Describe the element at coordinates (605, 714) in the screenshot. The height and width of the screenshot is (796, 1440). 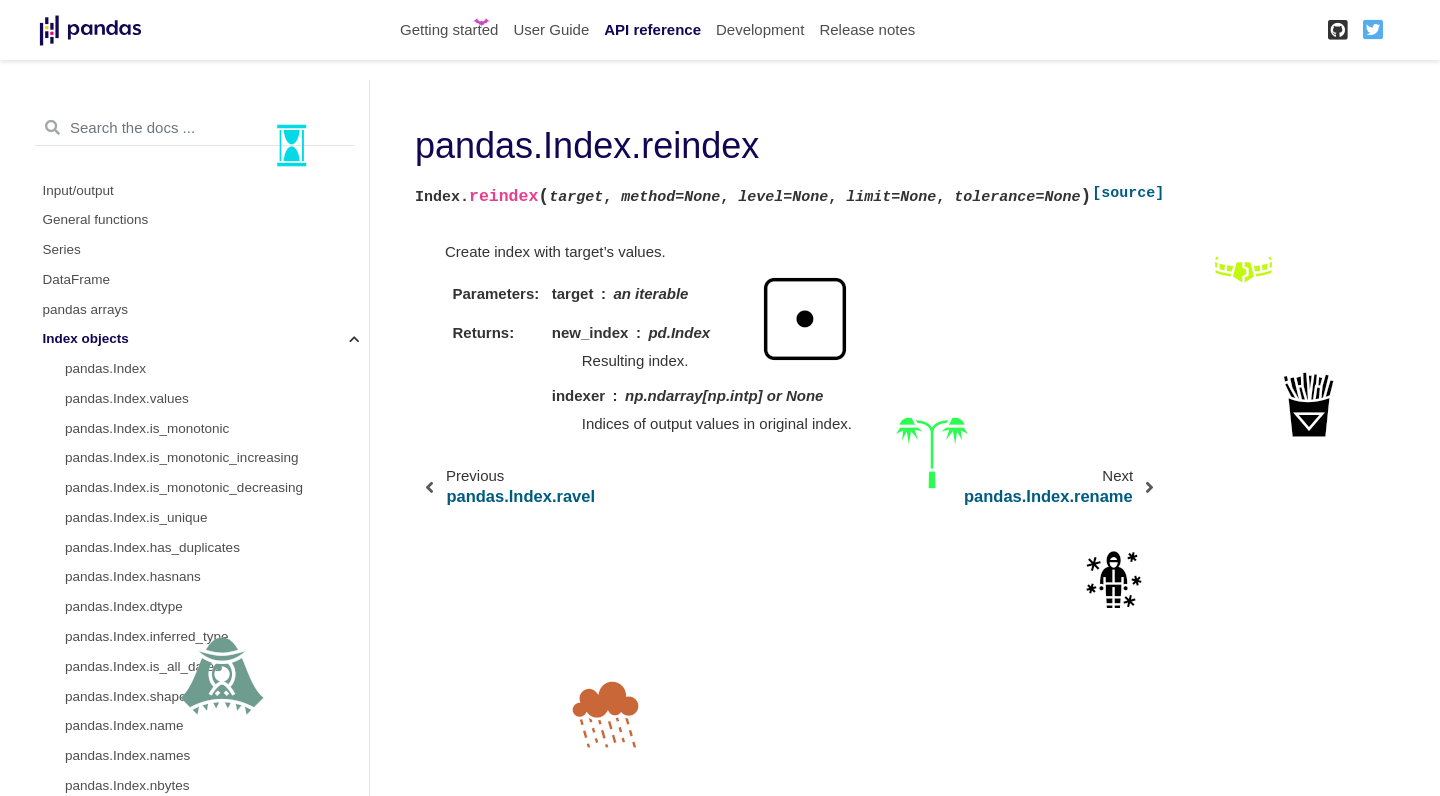
I see `indicates rainy weather conditions` at that location.